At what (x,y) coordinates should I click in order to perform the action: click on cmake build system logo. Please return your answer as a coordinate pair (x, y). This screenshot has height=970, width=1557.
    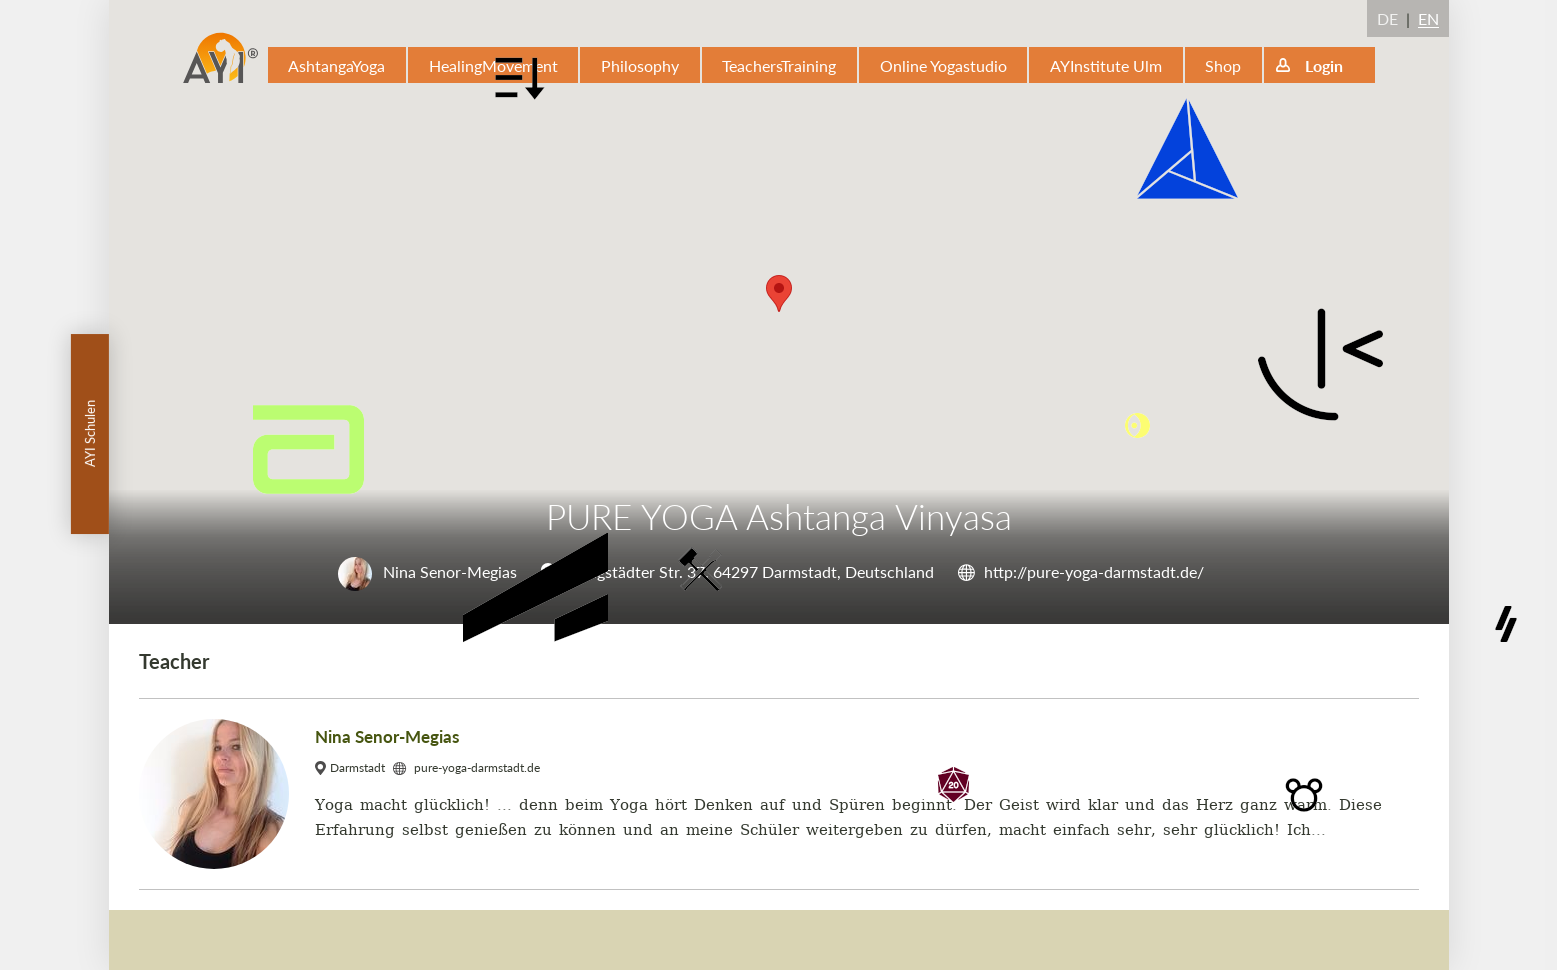
    Looking at the image, I should click on (1187, 148).